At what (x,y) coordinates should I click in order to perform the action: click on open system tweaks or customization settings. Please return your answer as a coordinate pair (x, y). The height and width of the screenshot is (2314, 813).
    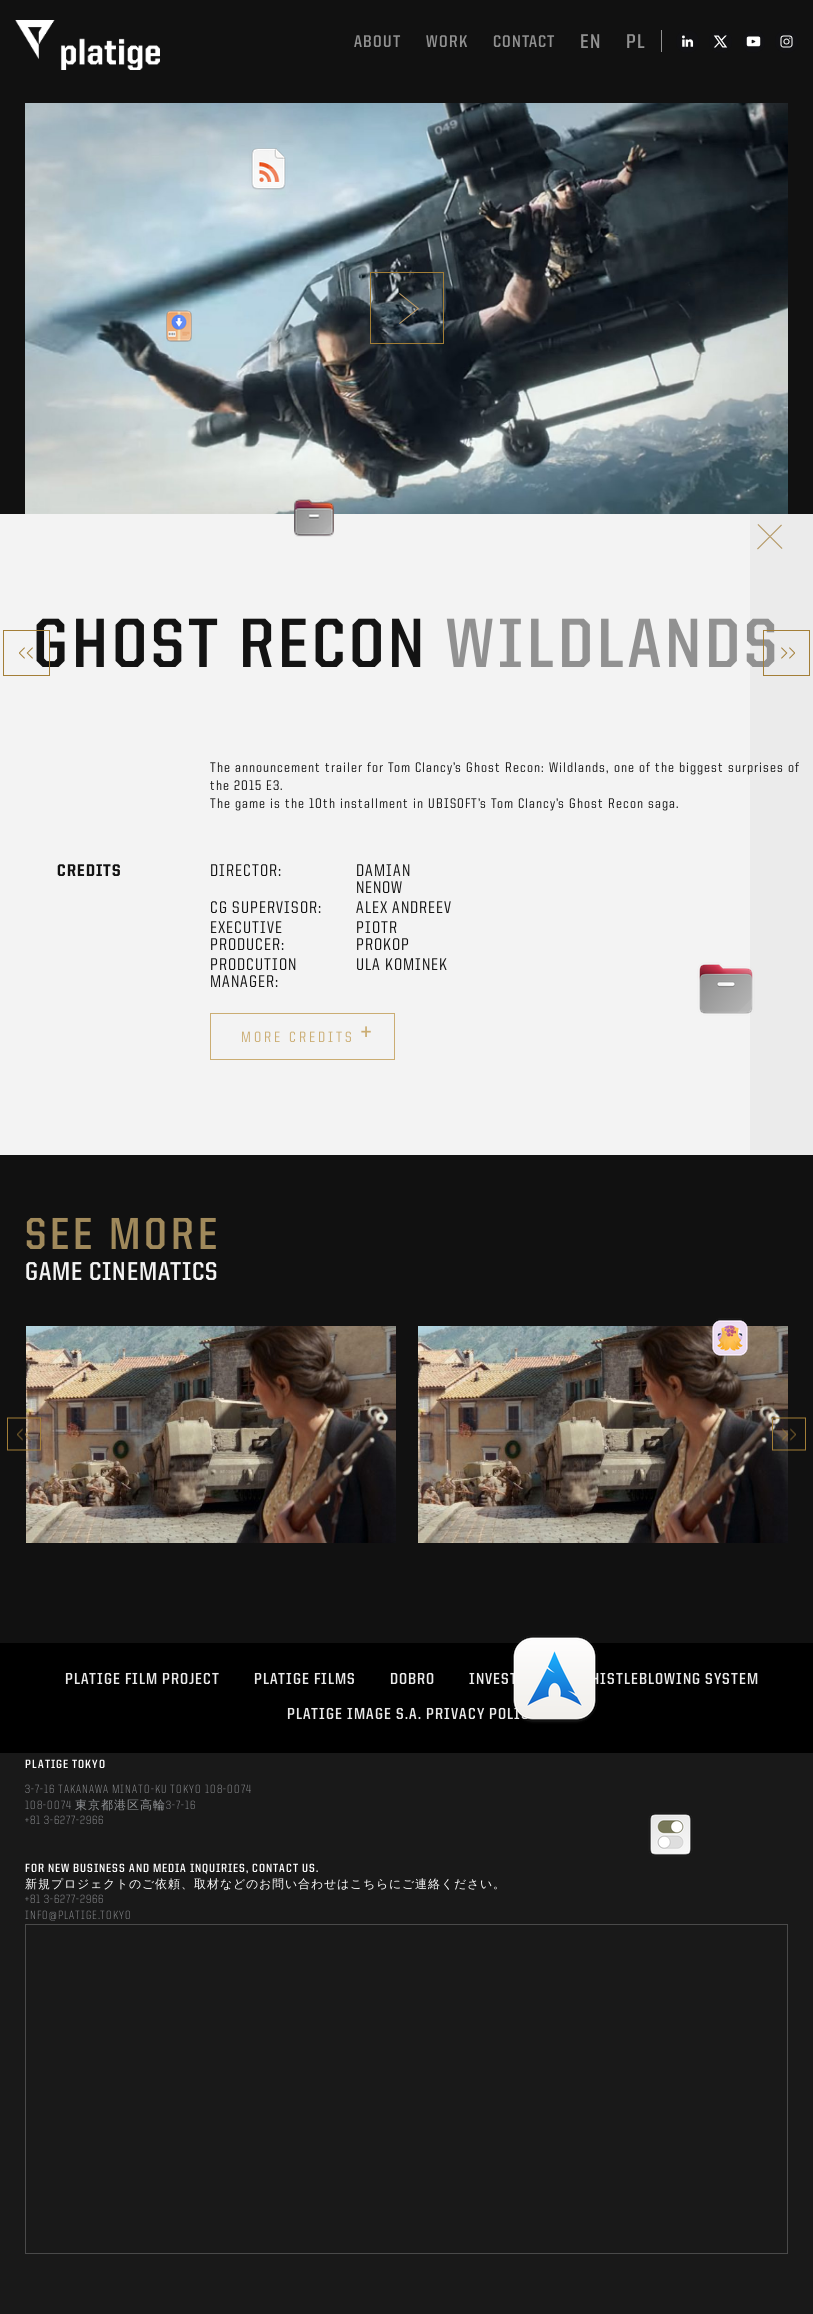
    Looking at the image, I should click on (670, 1834).